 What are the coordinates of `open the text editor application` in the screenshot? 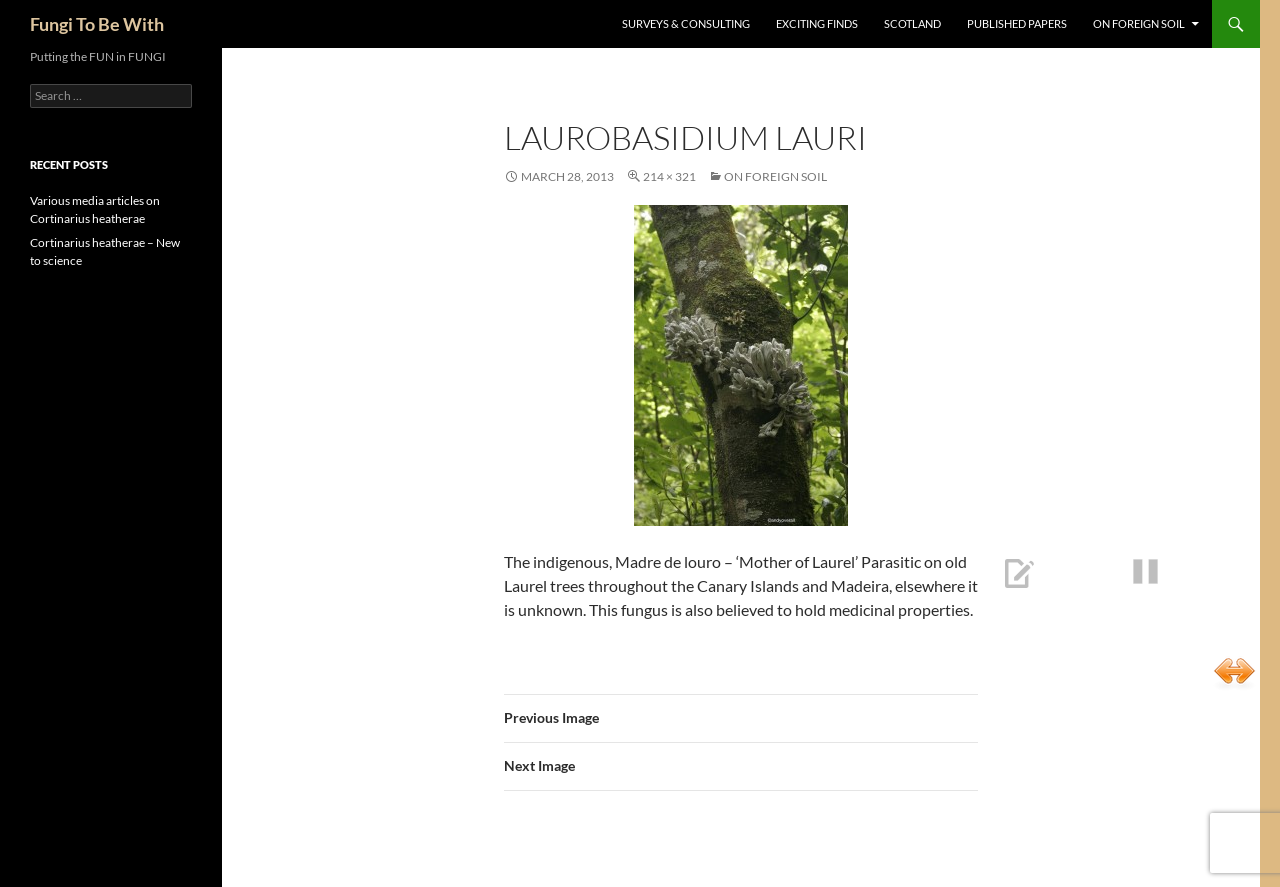 It's located at (1019, 573).